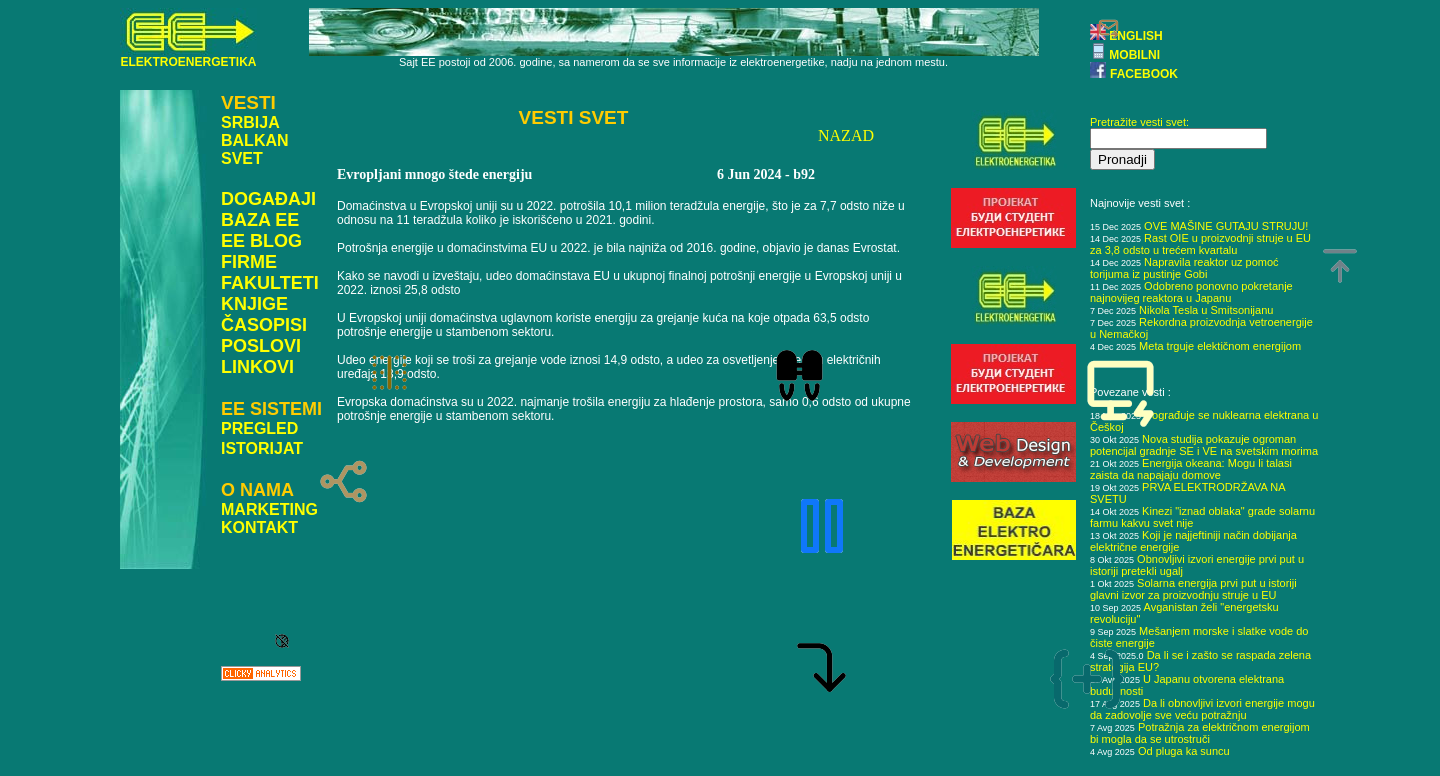 The height and width of the screenshot is (776, 1440). I want to click on view your stackshare profile, so click(343, 481).